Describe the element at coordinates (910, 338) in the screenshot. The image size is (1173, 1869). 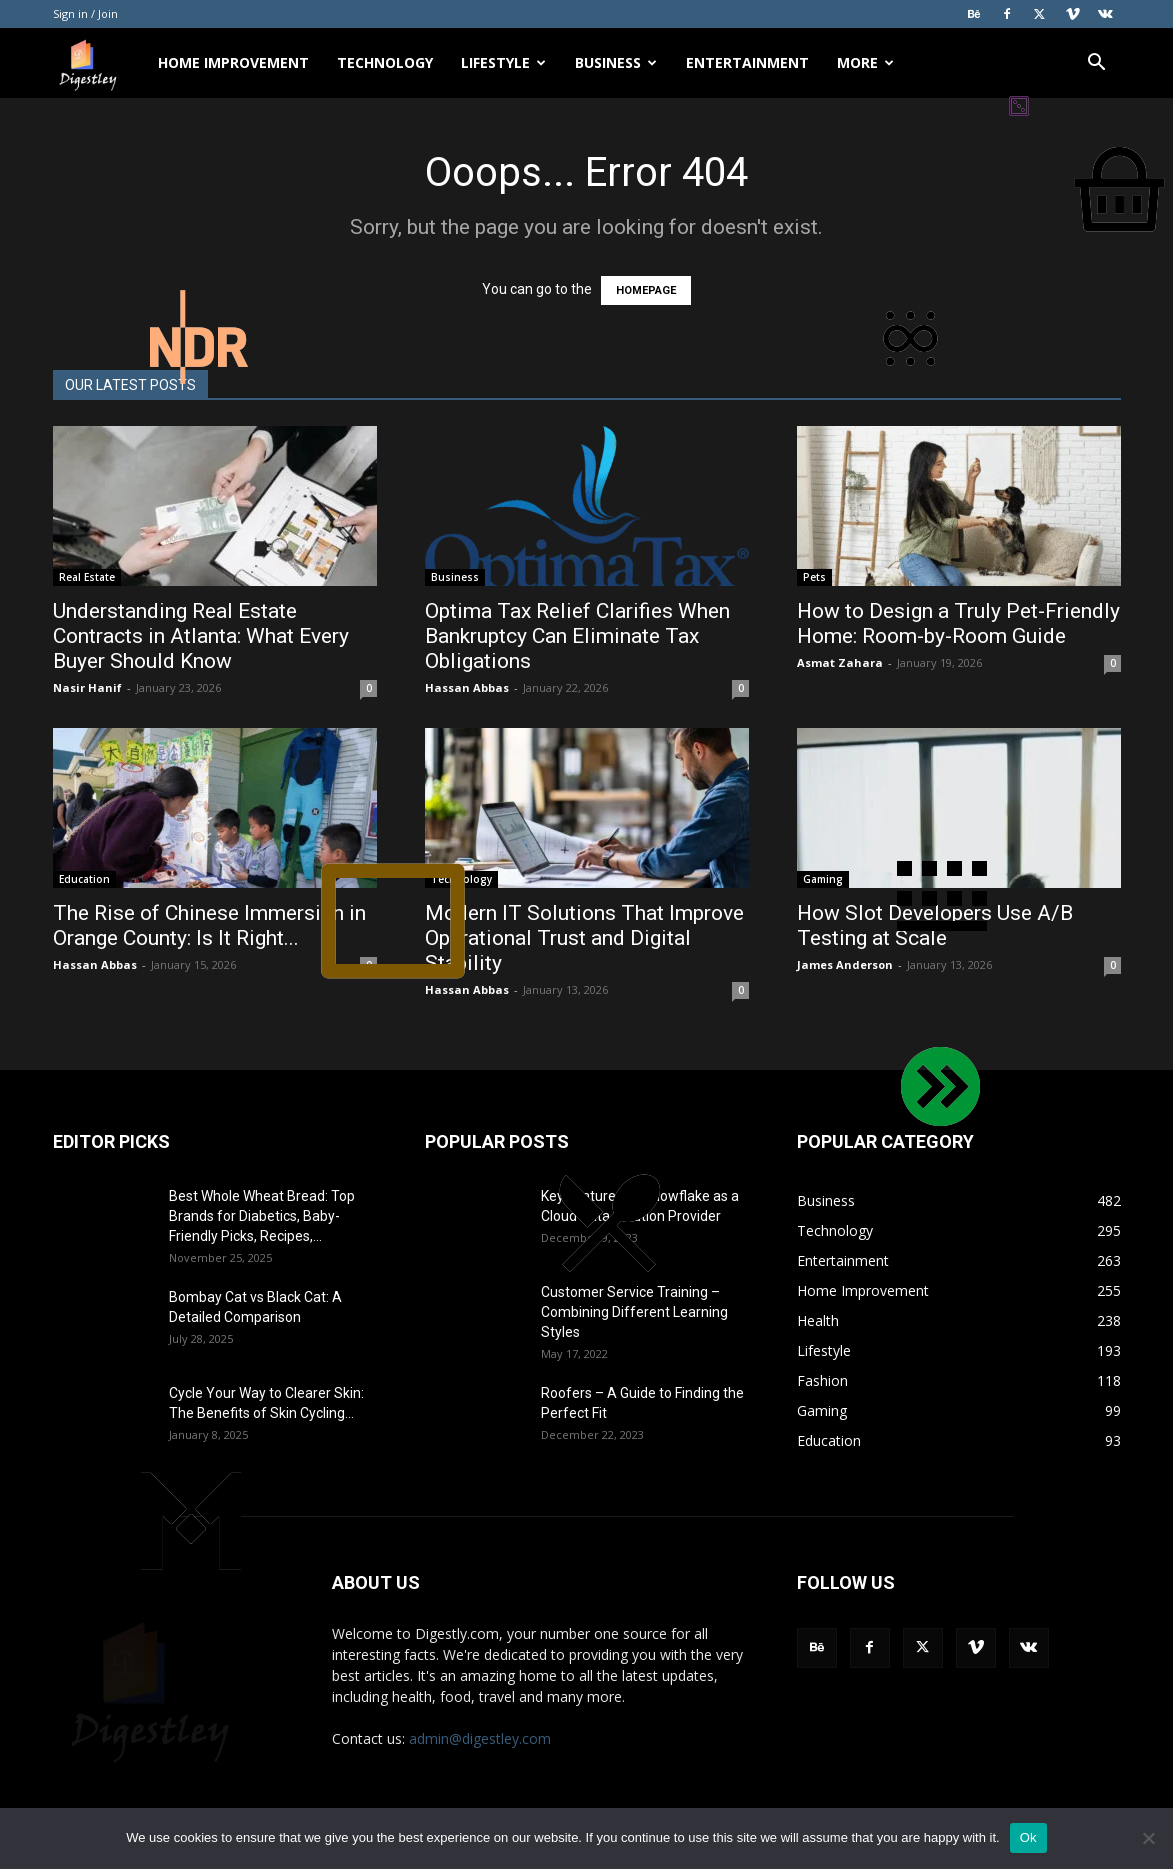
I see `indicates hazy weather conditions` at that location.